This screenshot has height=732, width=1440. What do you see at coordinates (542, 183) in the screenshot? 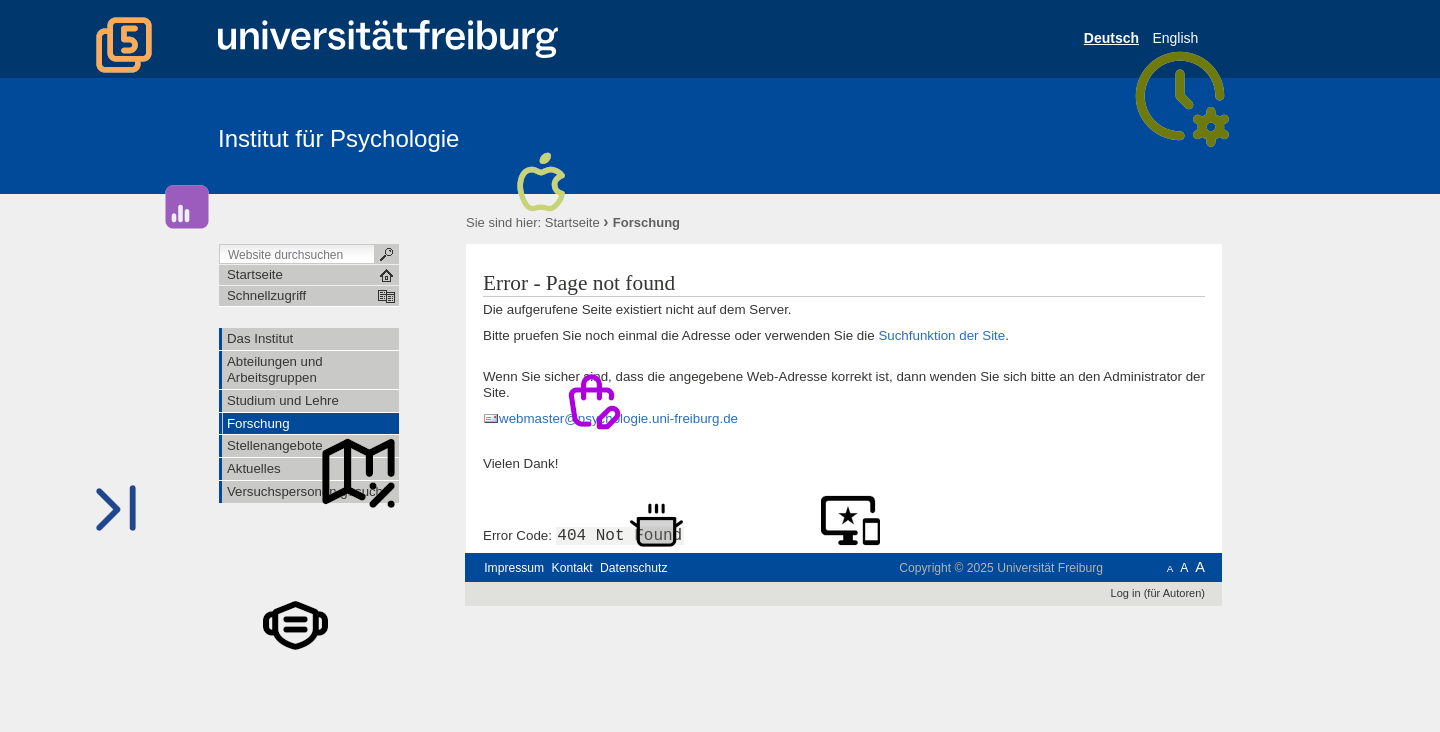
I see `apple brand or product identifier` at bounding box center [542, 183].